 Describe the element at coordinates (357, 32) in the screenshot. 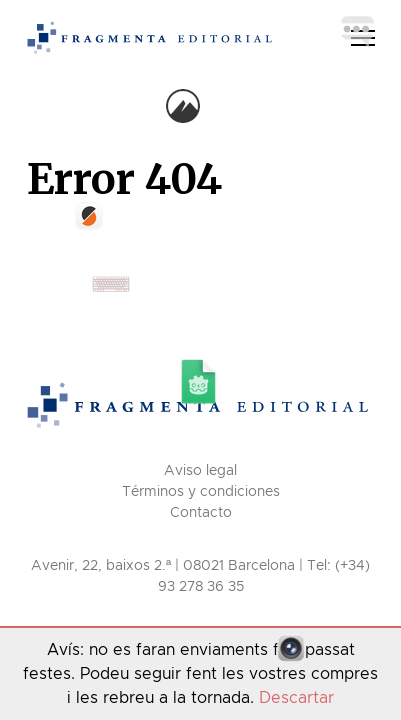

I see `indicates a pending message or chat request` at that location.